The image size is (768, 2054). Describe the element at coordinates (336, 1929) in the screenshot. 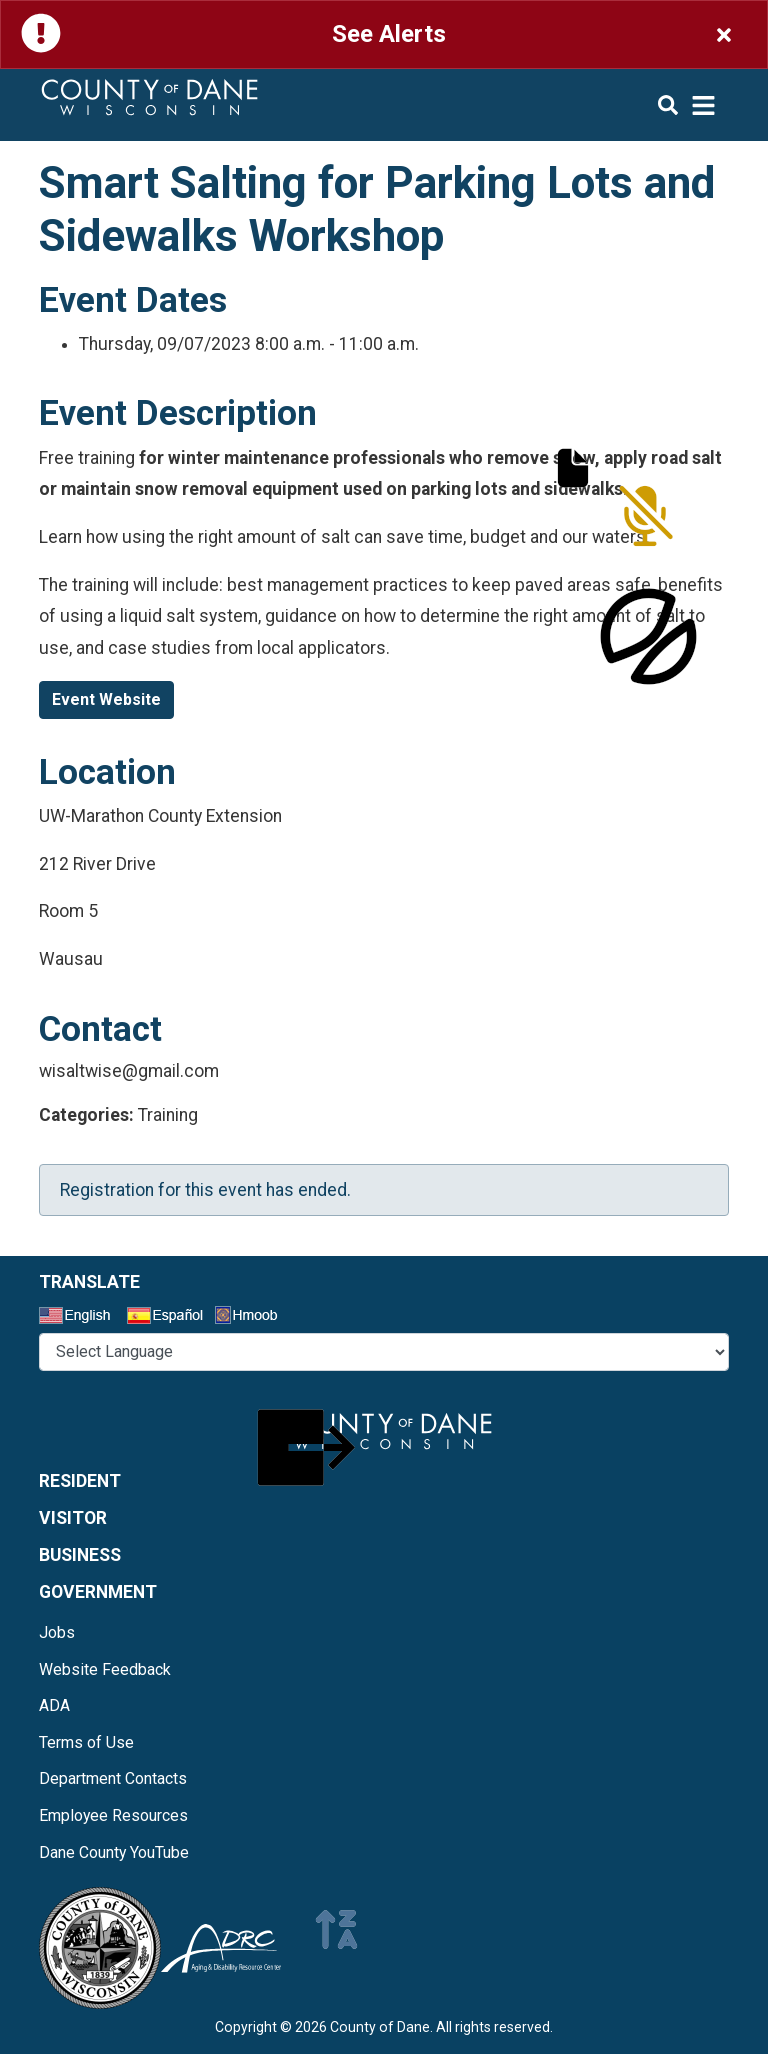

I see `sort items alphabetically from Z to A` at that location.